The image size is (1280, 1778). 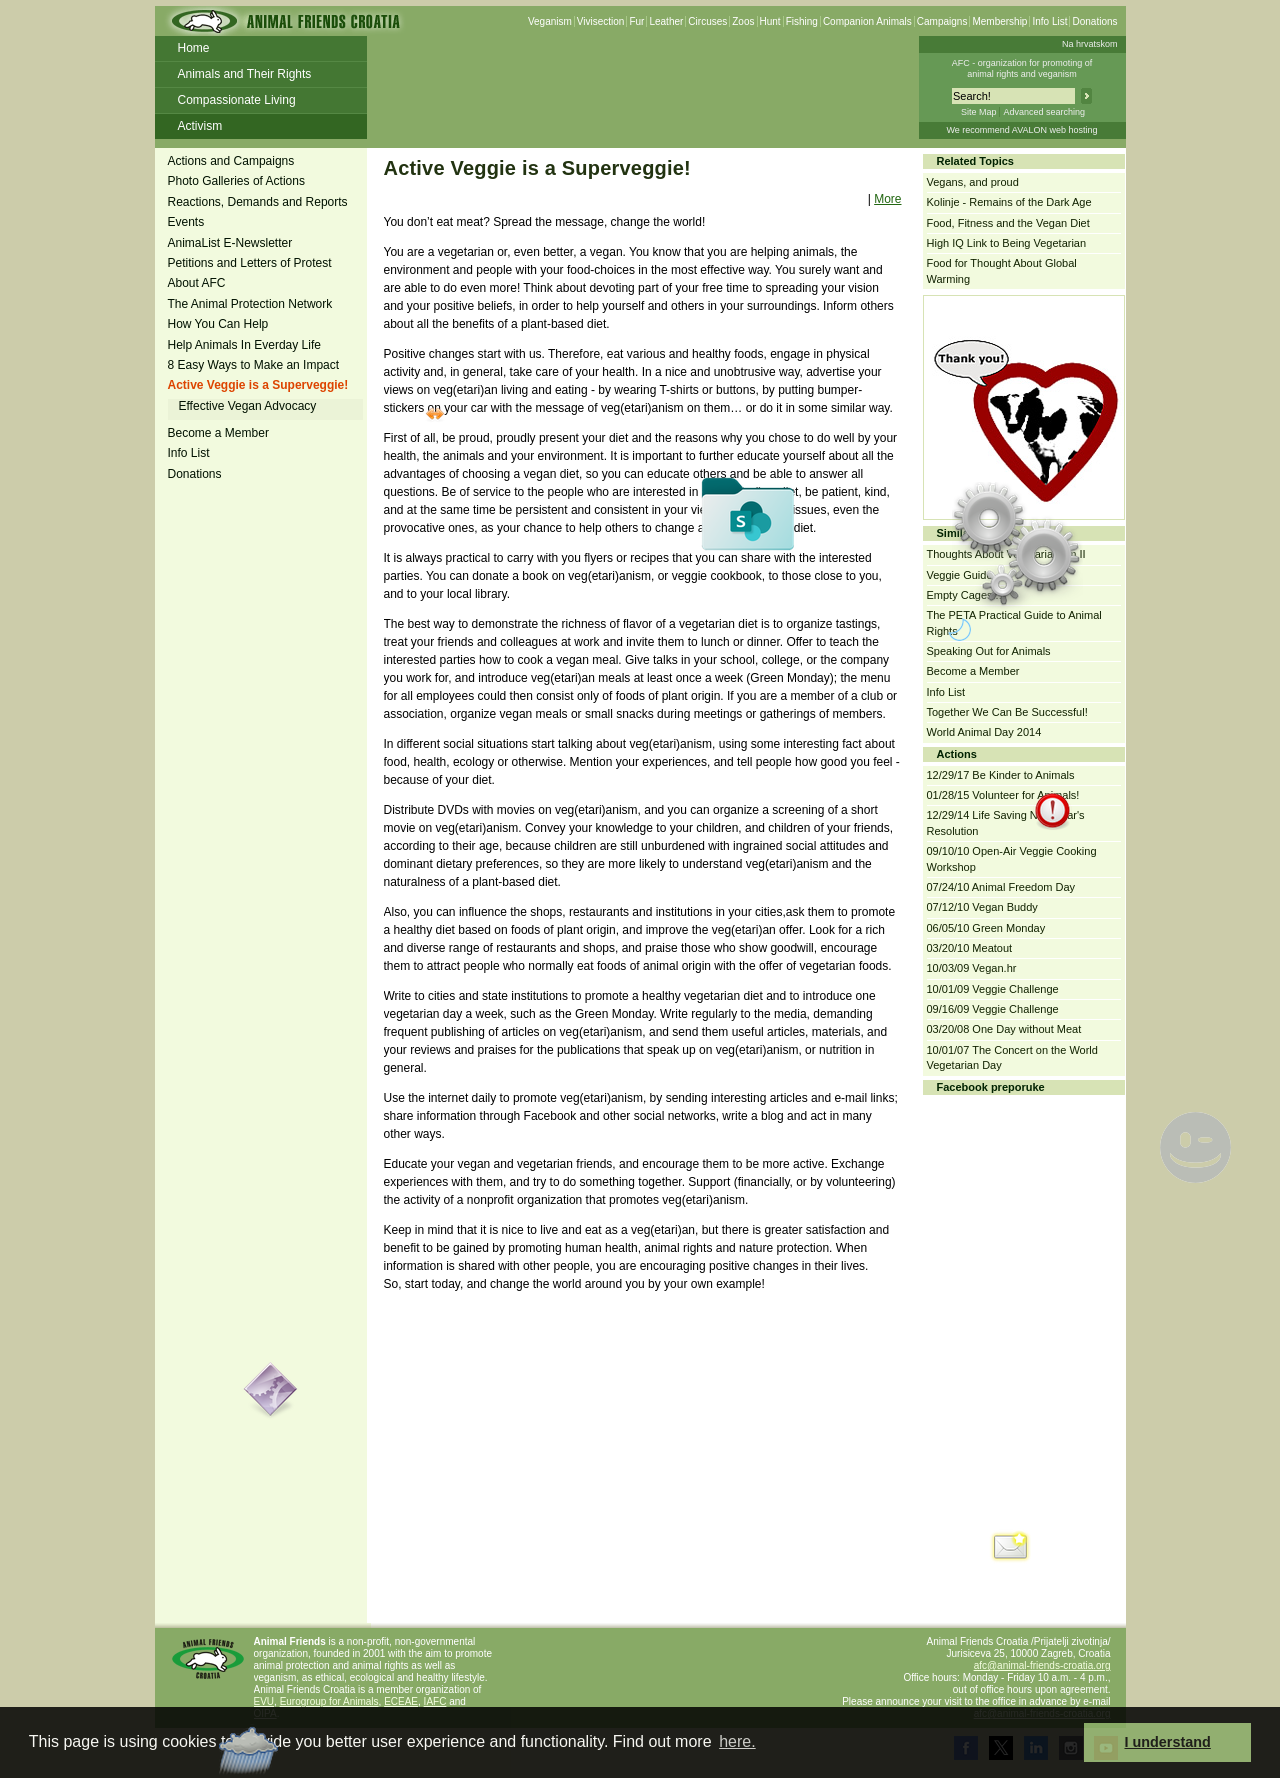 What do you see at coordinates (1010, 1547) in the screenshot?
I see `indicates new unread email messages` at bounding box center [1010, 1547].